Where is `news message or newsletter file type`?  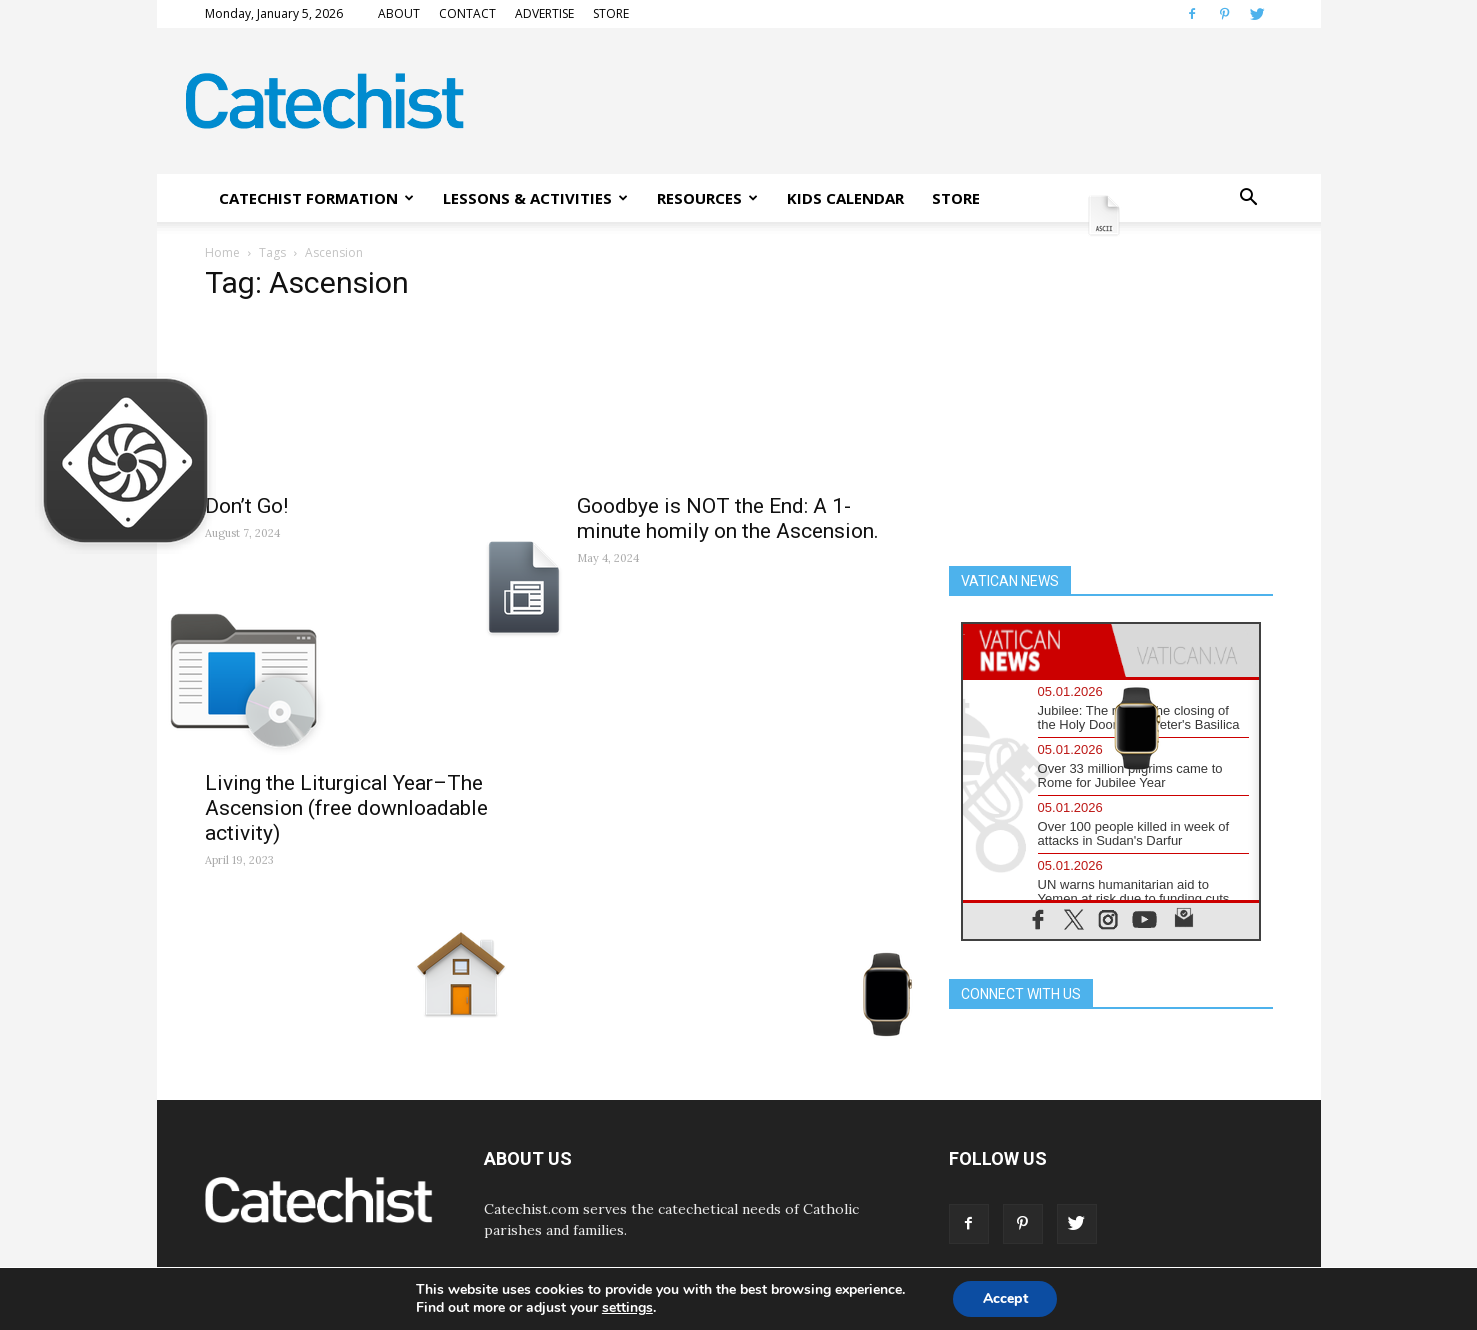 news message or newsletter file type is located at coordinates (524, 589).